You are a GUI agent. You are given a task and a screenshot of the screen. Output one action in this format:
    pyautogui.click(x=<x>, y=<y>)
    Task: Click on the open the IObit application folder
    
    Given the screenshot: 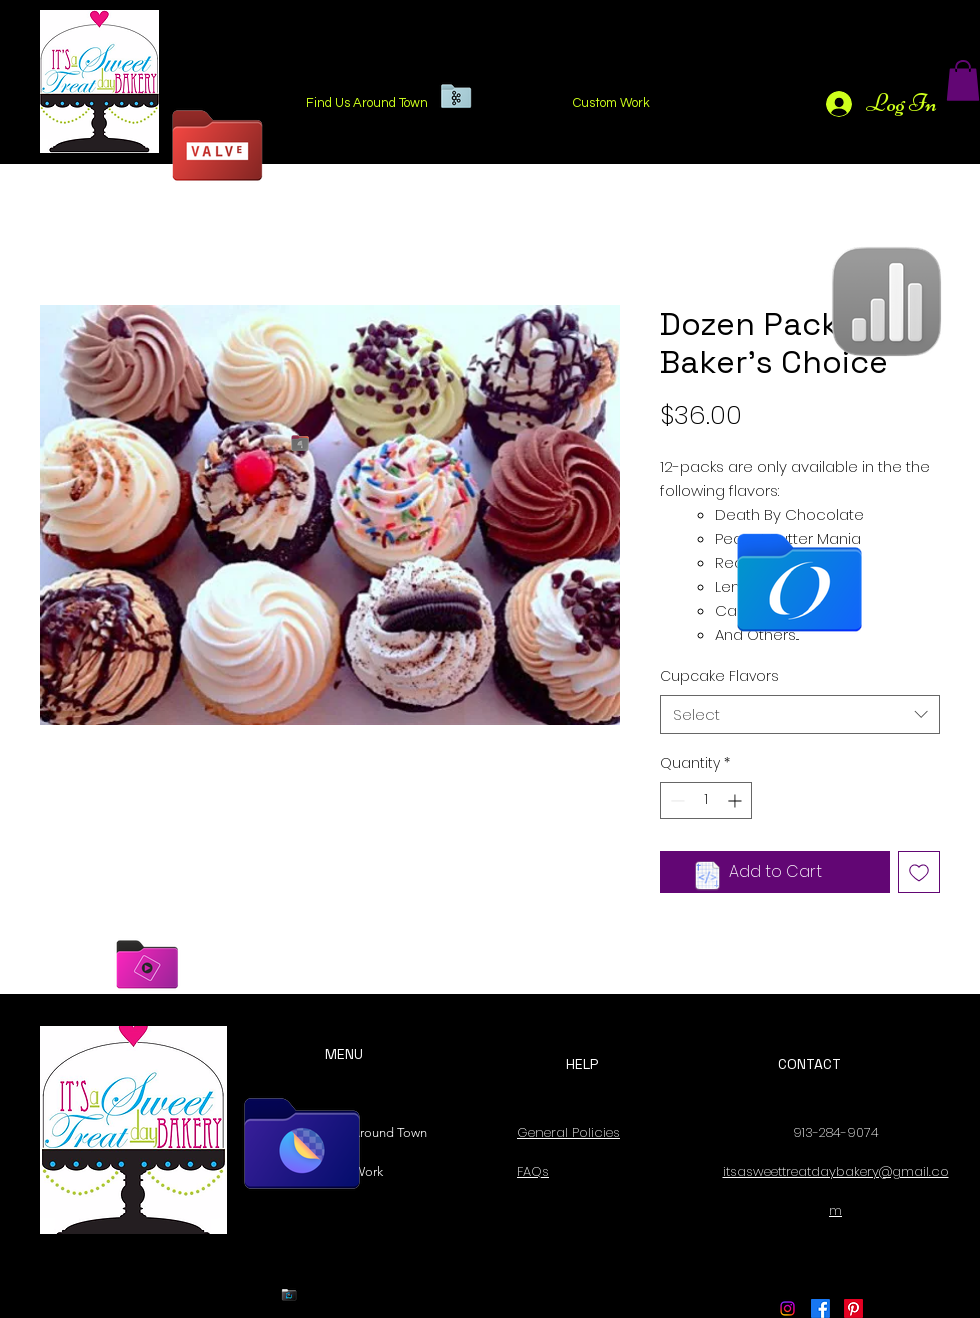 What is the action you would take?
    pyautogui.click(x=799, y=586)
    